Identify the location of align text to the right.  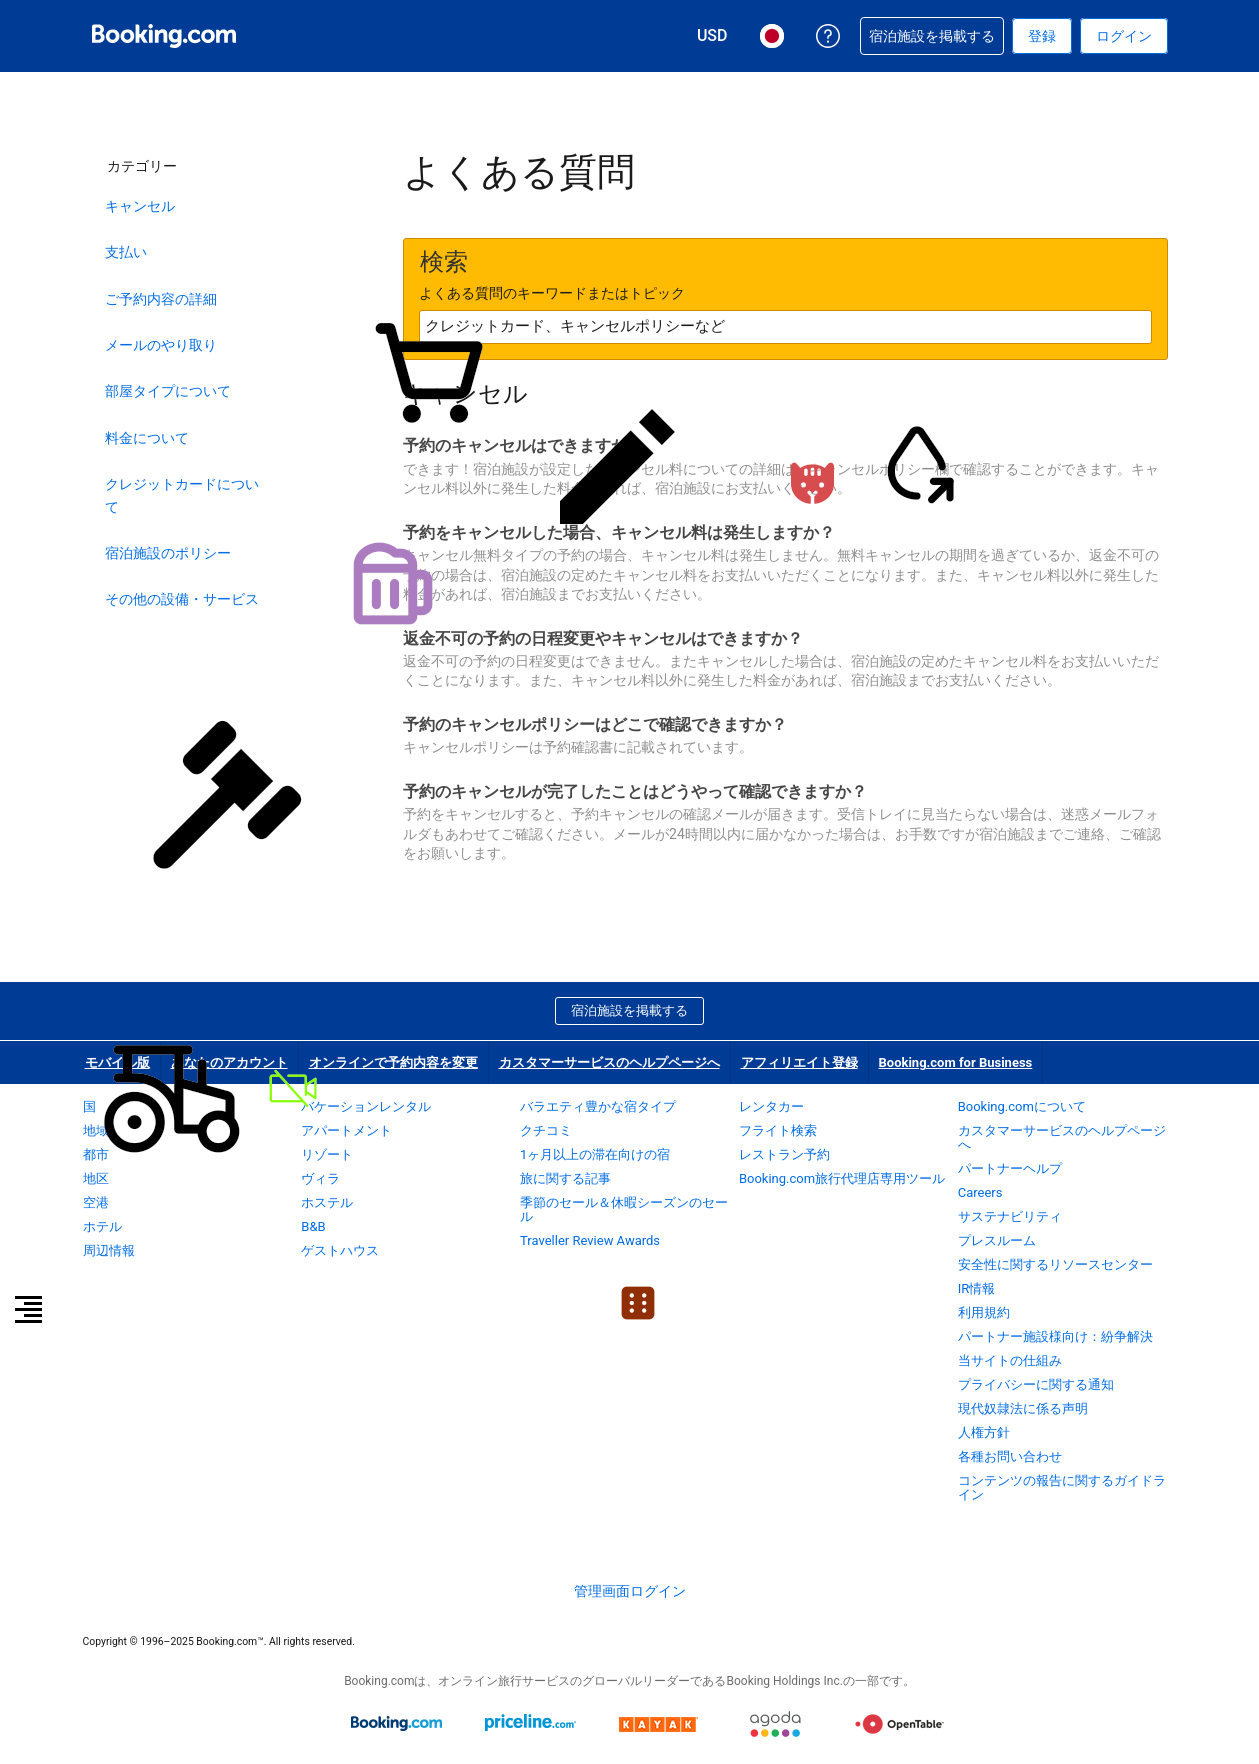
(28, 1309).